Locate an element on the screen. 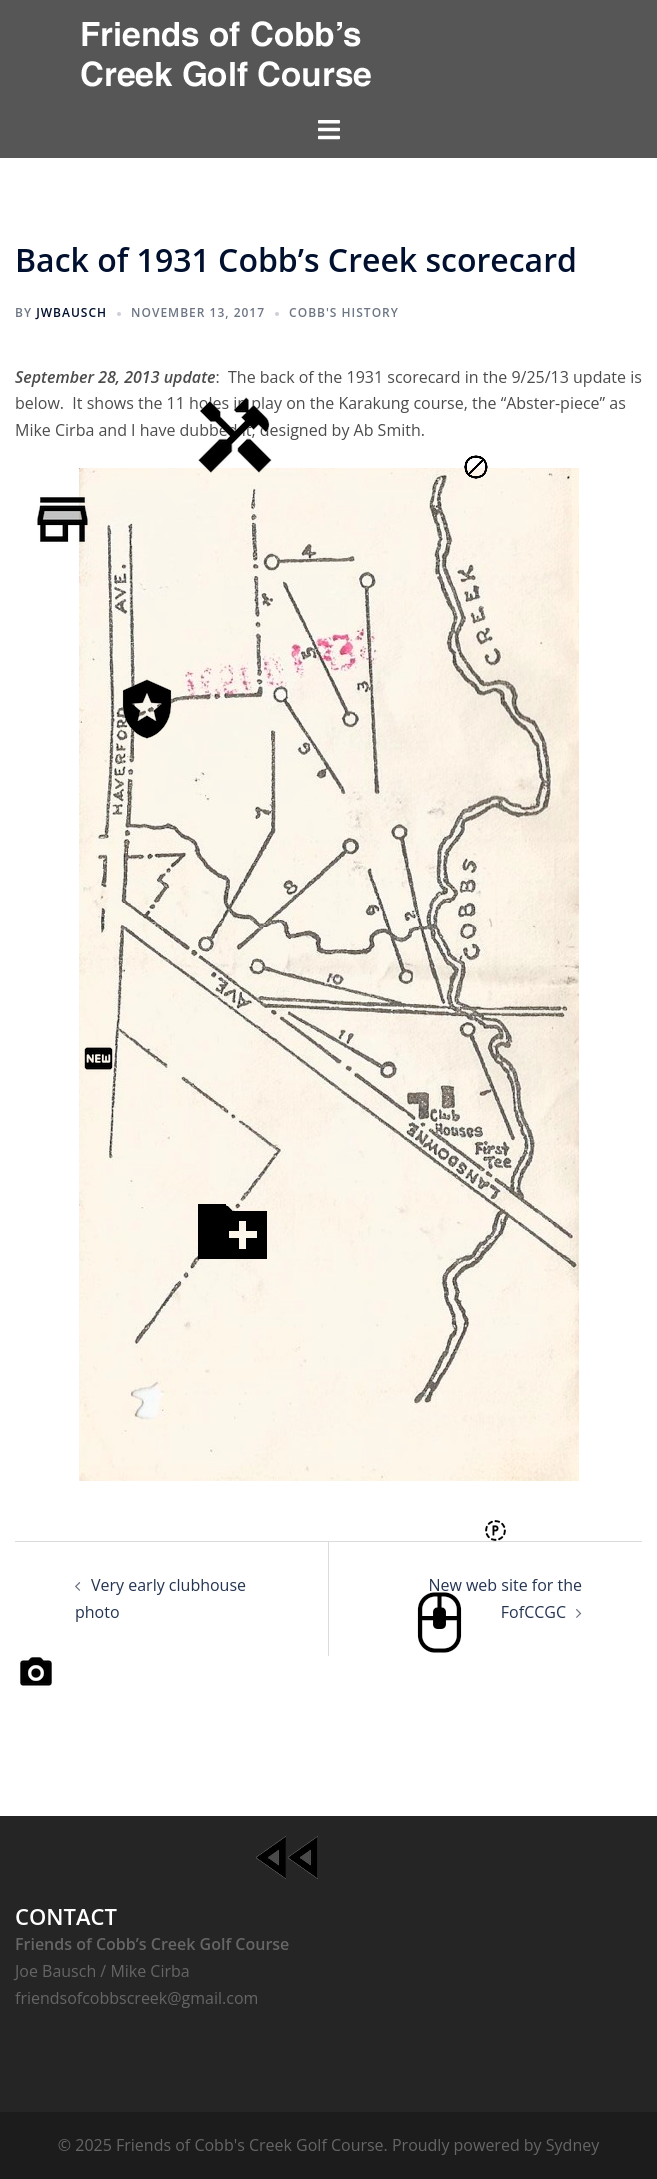 This screenshot has height=2179, width=657. find nearby stores or shops is located at coordinates (62, 519).